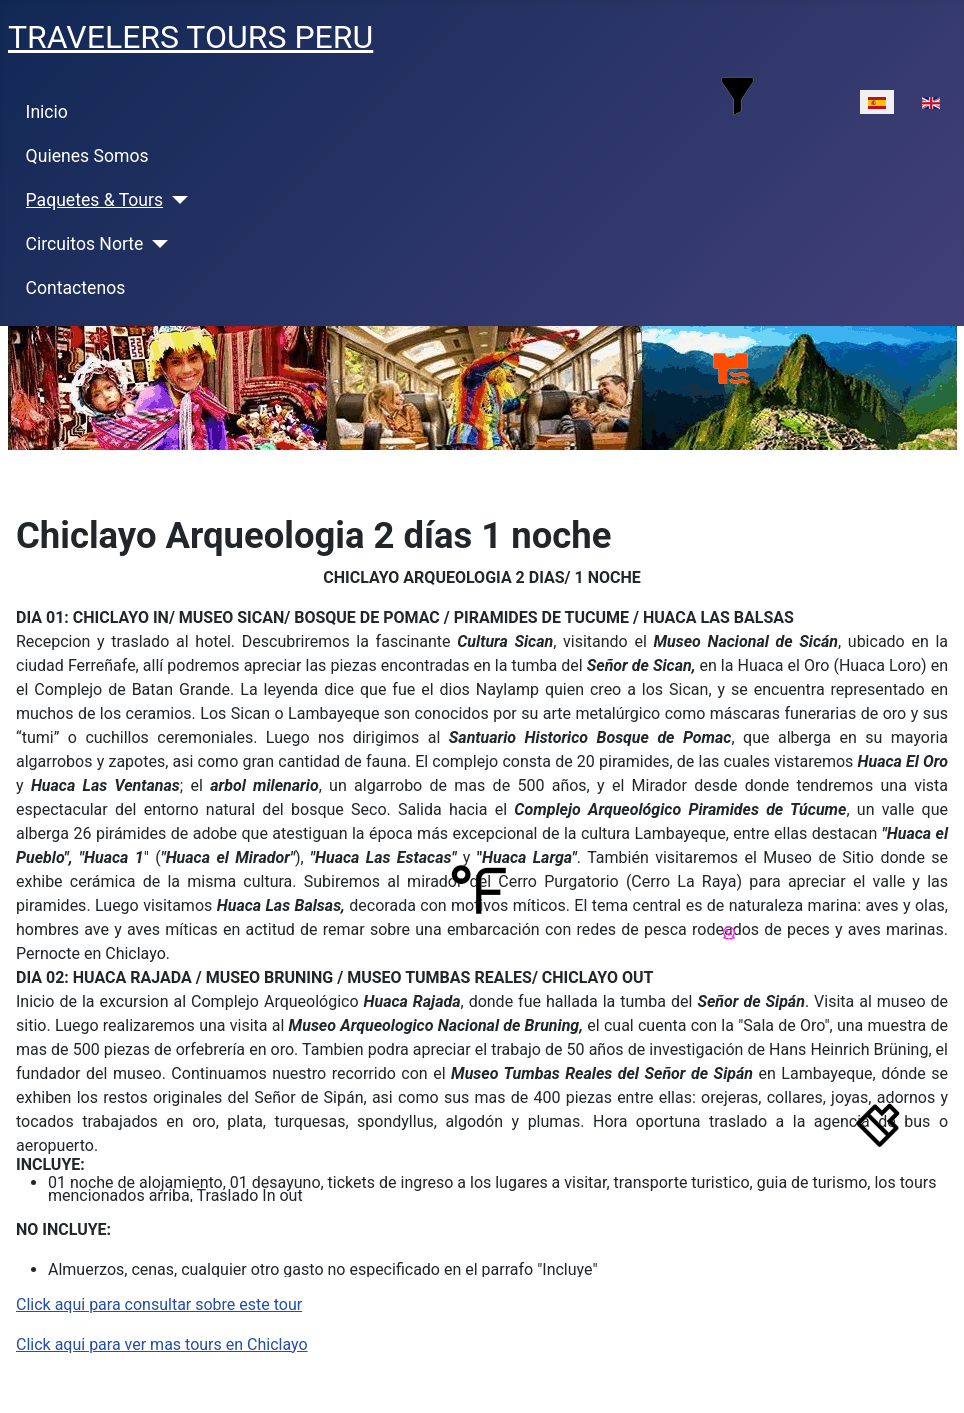 The height and width of the screenshot is (1413, 964). What do you see at coordinates (481, 889) in the screenshot?
I see `indicates temperature displayed in fahrenheit` at bounding box center [481, 889].